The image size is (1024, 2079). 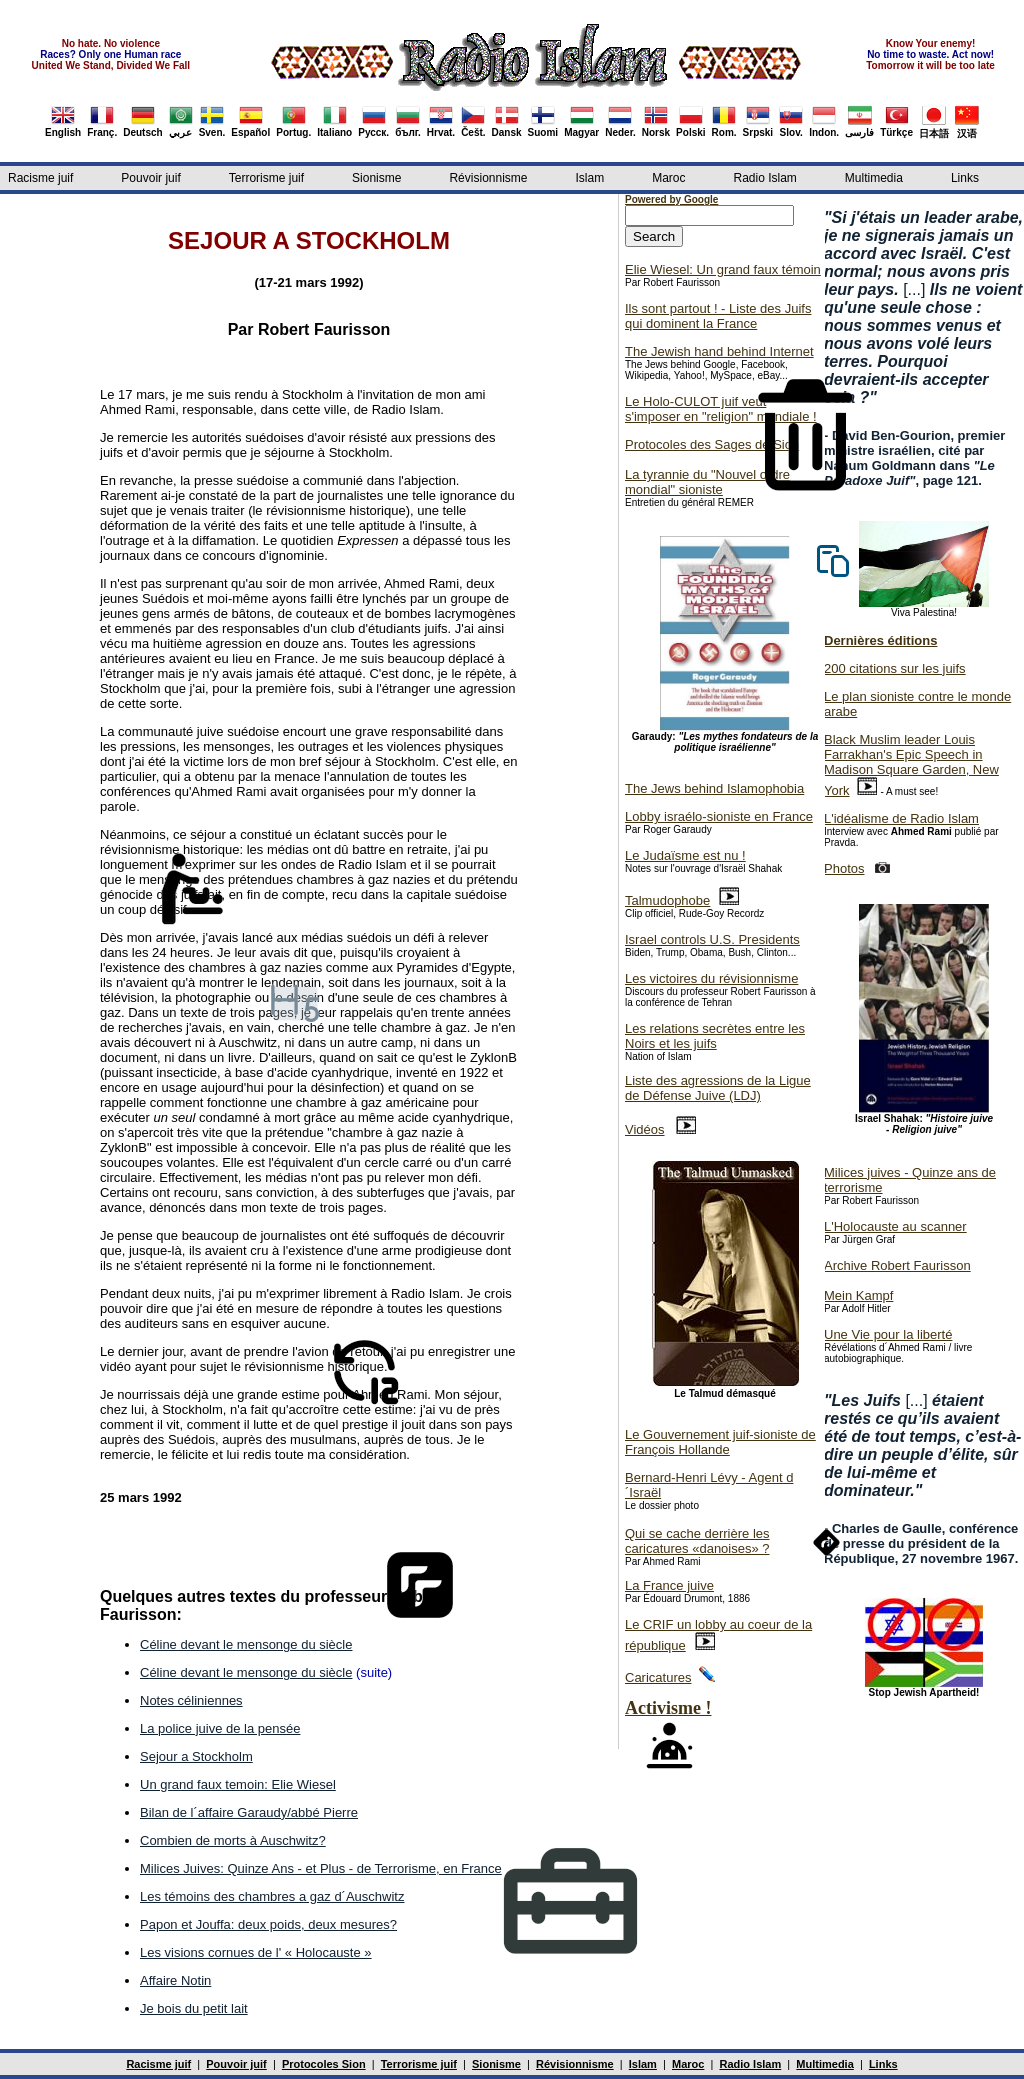 What do you see at coordinates (292, 1002) in the screenshot?
I see `format text as heading level 5` at bounding box center [292, 1002].